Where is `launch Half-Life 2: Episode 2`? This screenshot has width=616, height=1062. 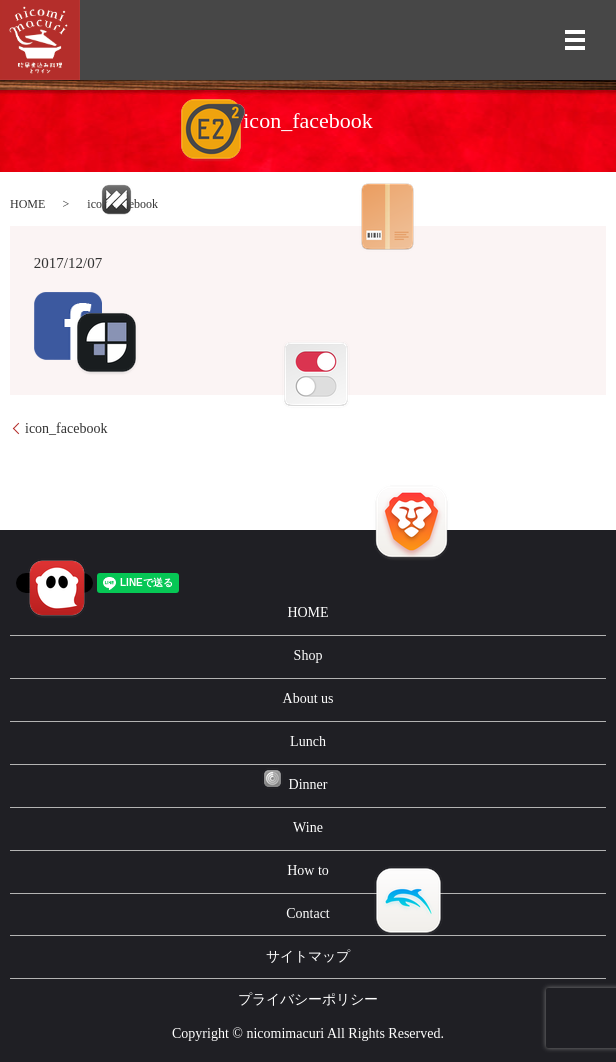 launch Half-Life 2: Episode 2 is located at coordinates (211, 129).